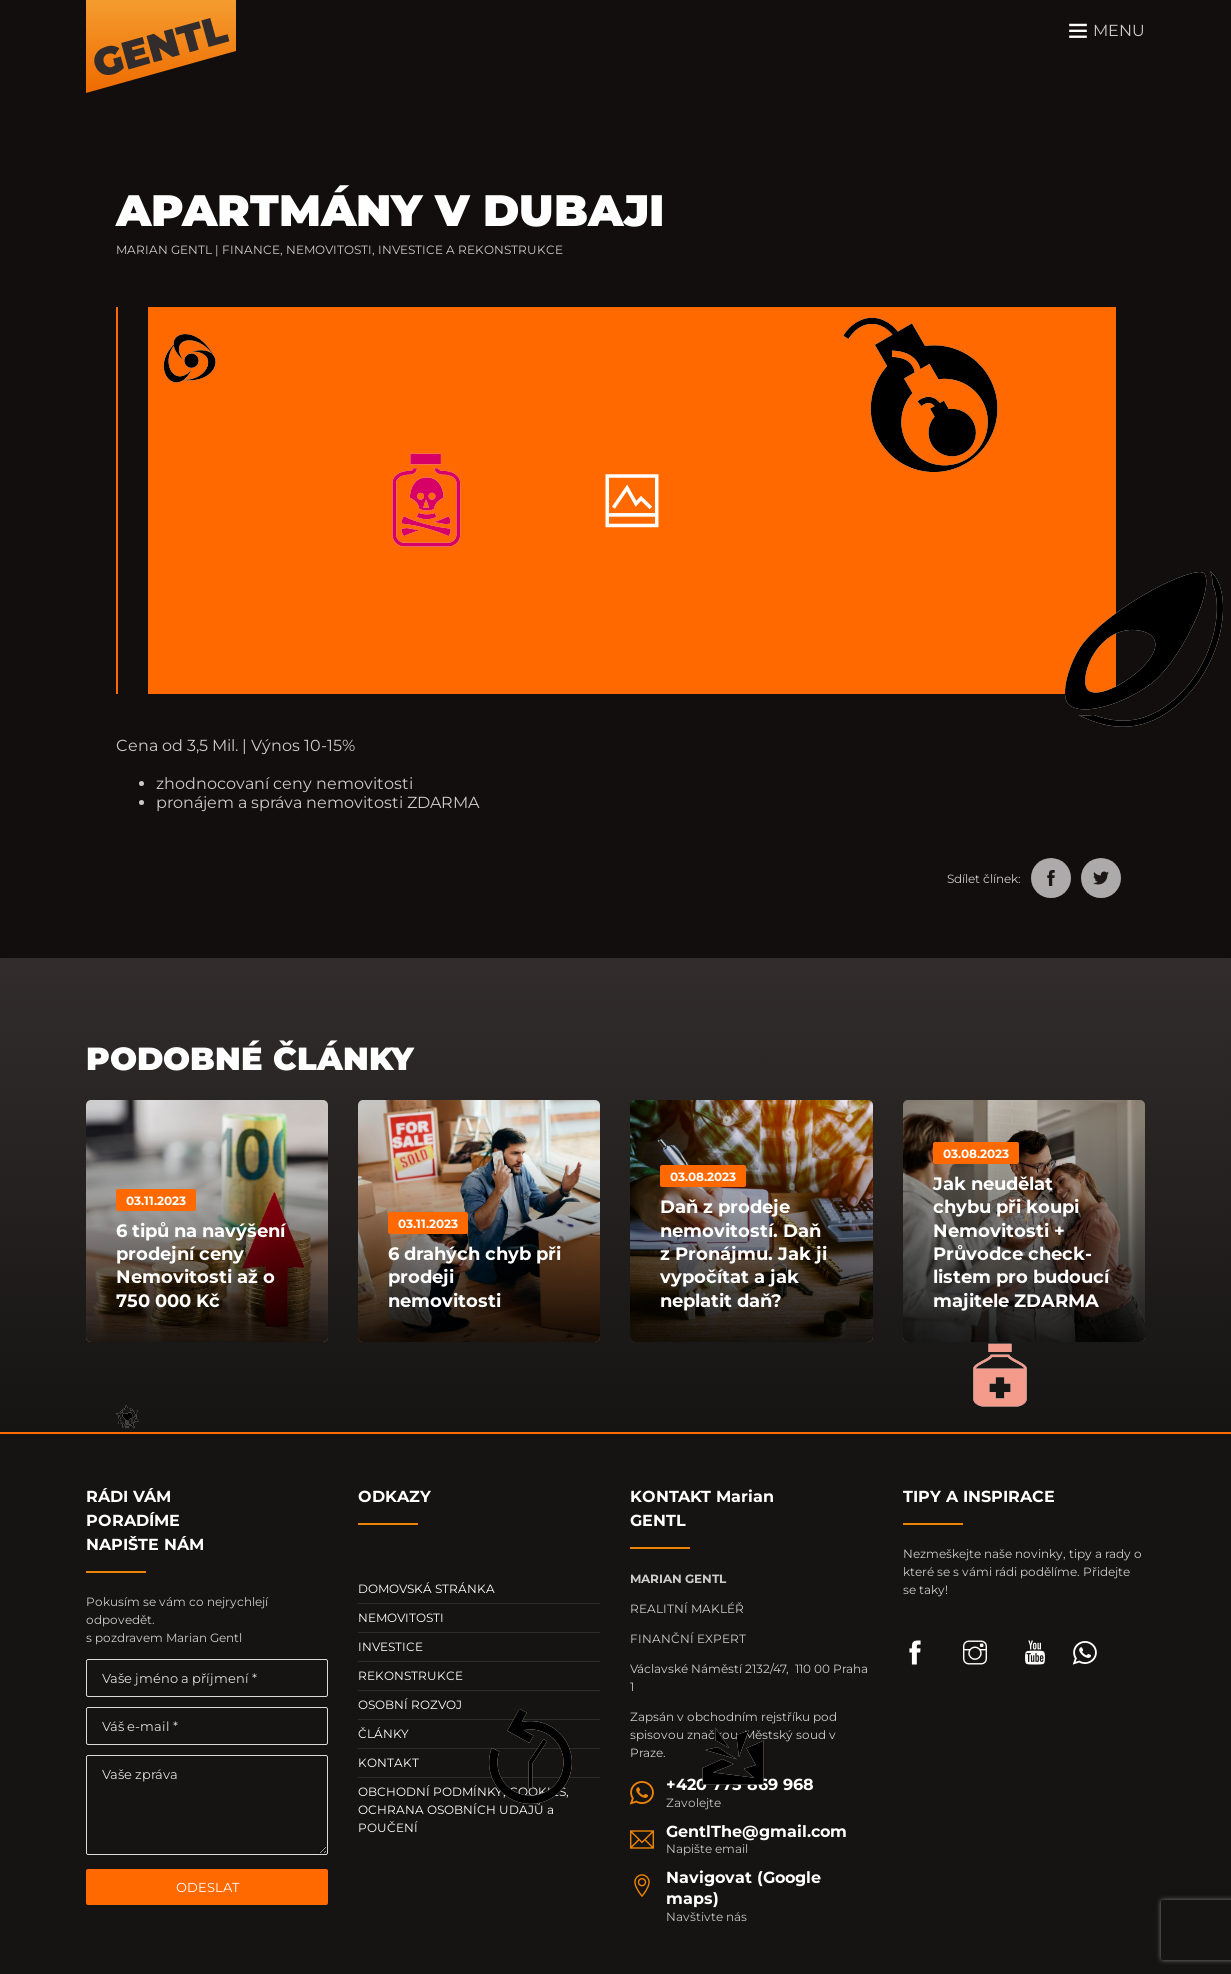  Describe the element at coordinates (425, 499) in the screenshot. I see `poison or toxic item in game inventory` at that location.